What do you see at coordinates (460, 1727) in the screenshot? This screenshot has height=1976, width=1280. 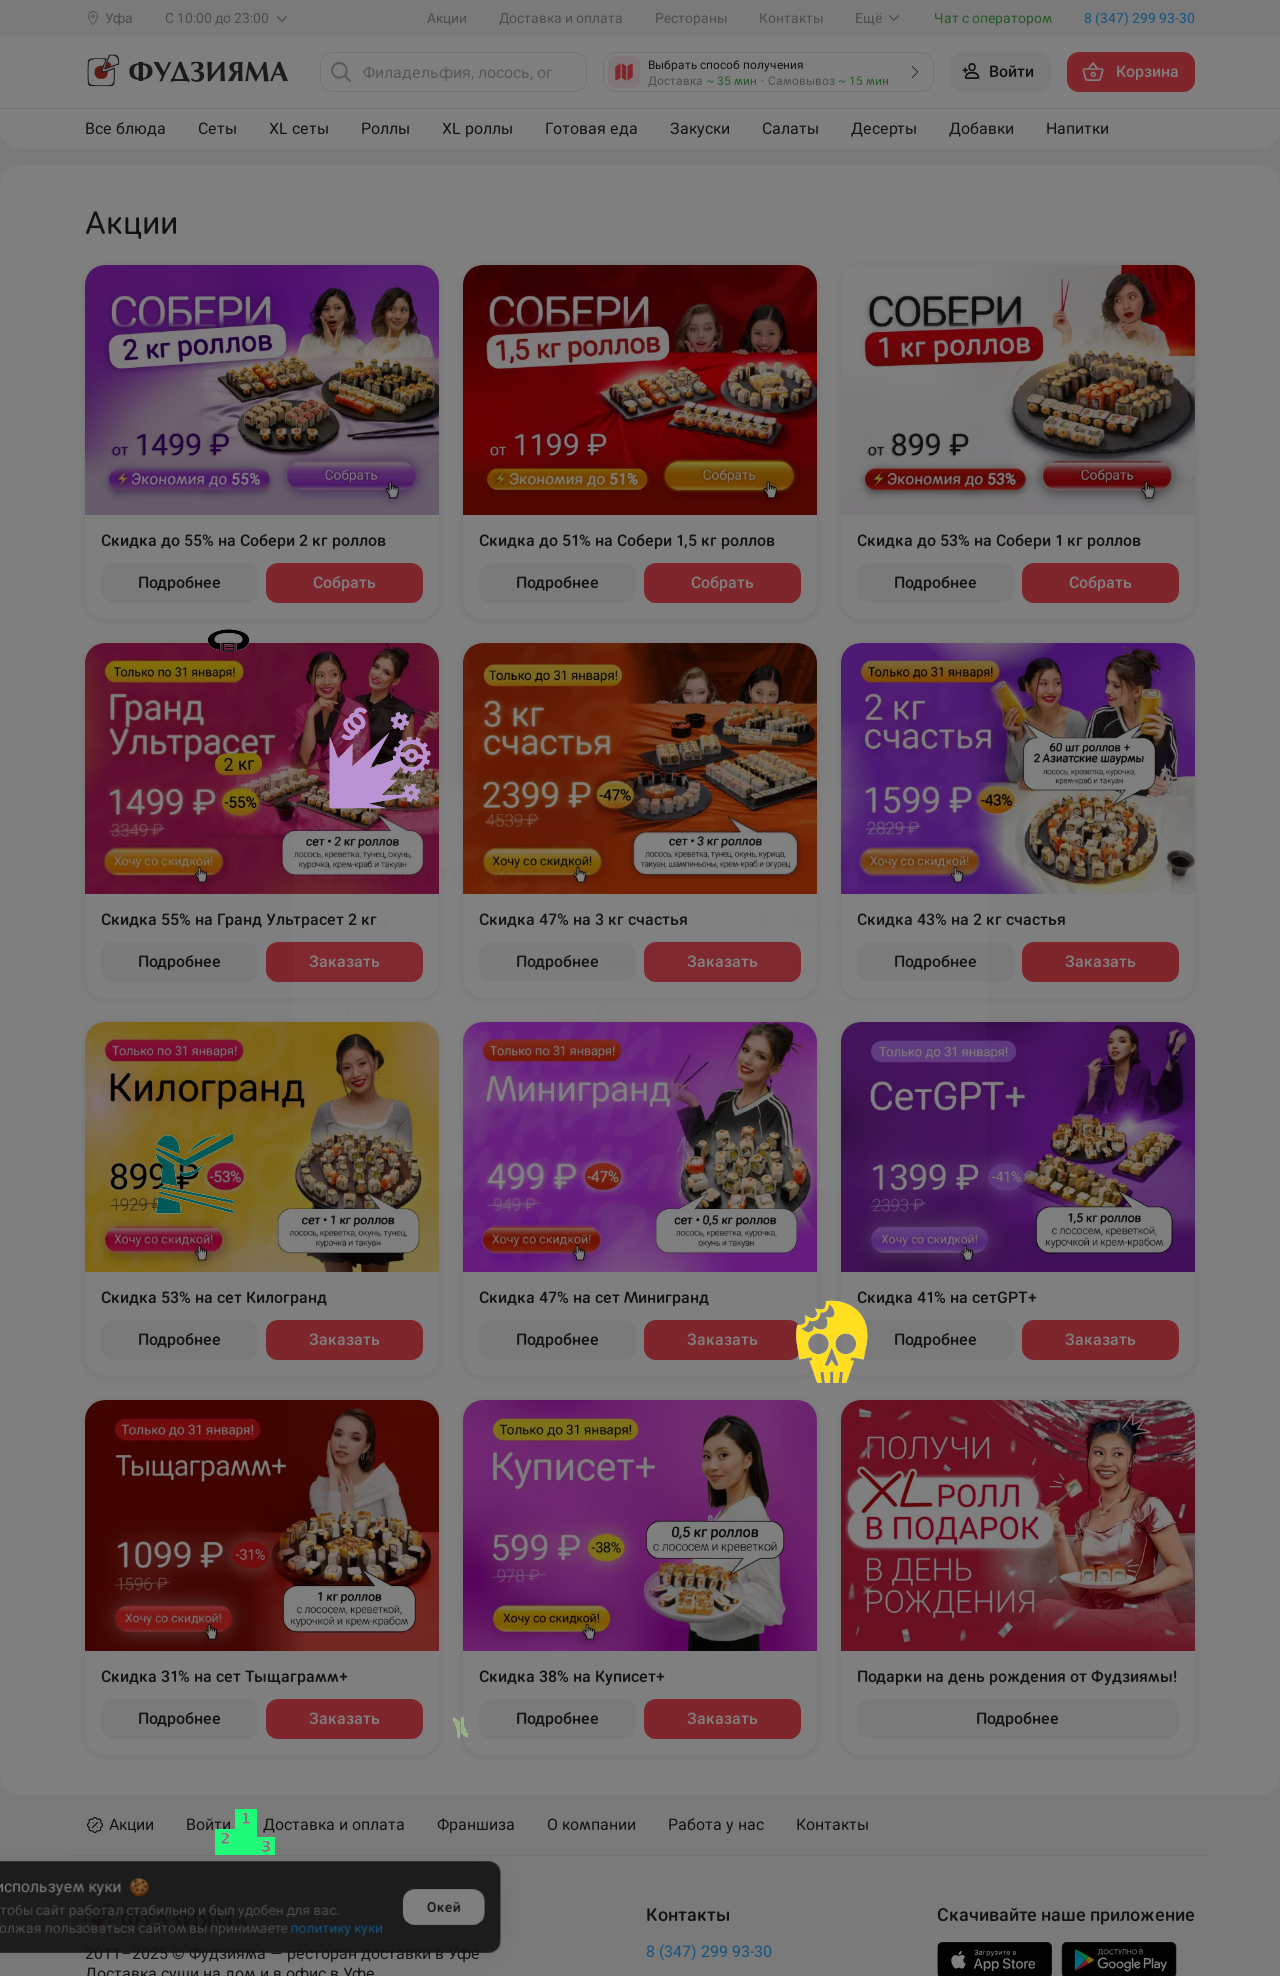 I see `challenge another player to a duel` at bounding box center [460, 1727].